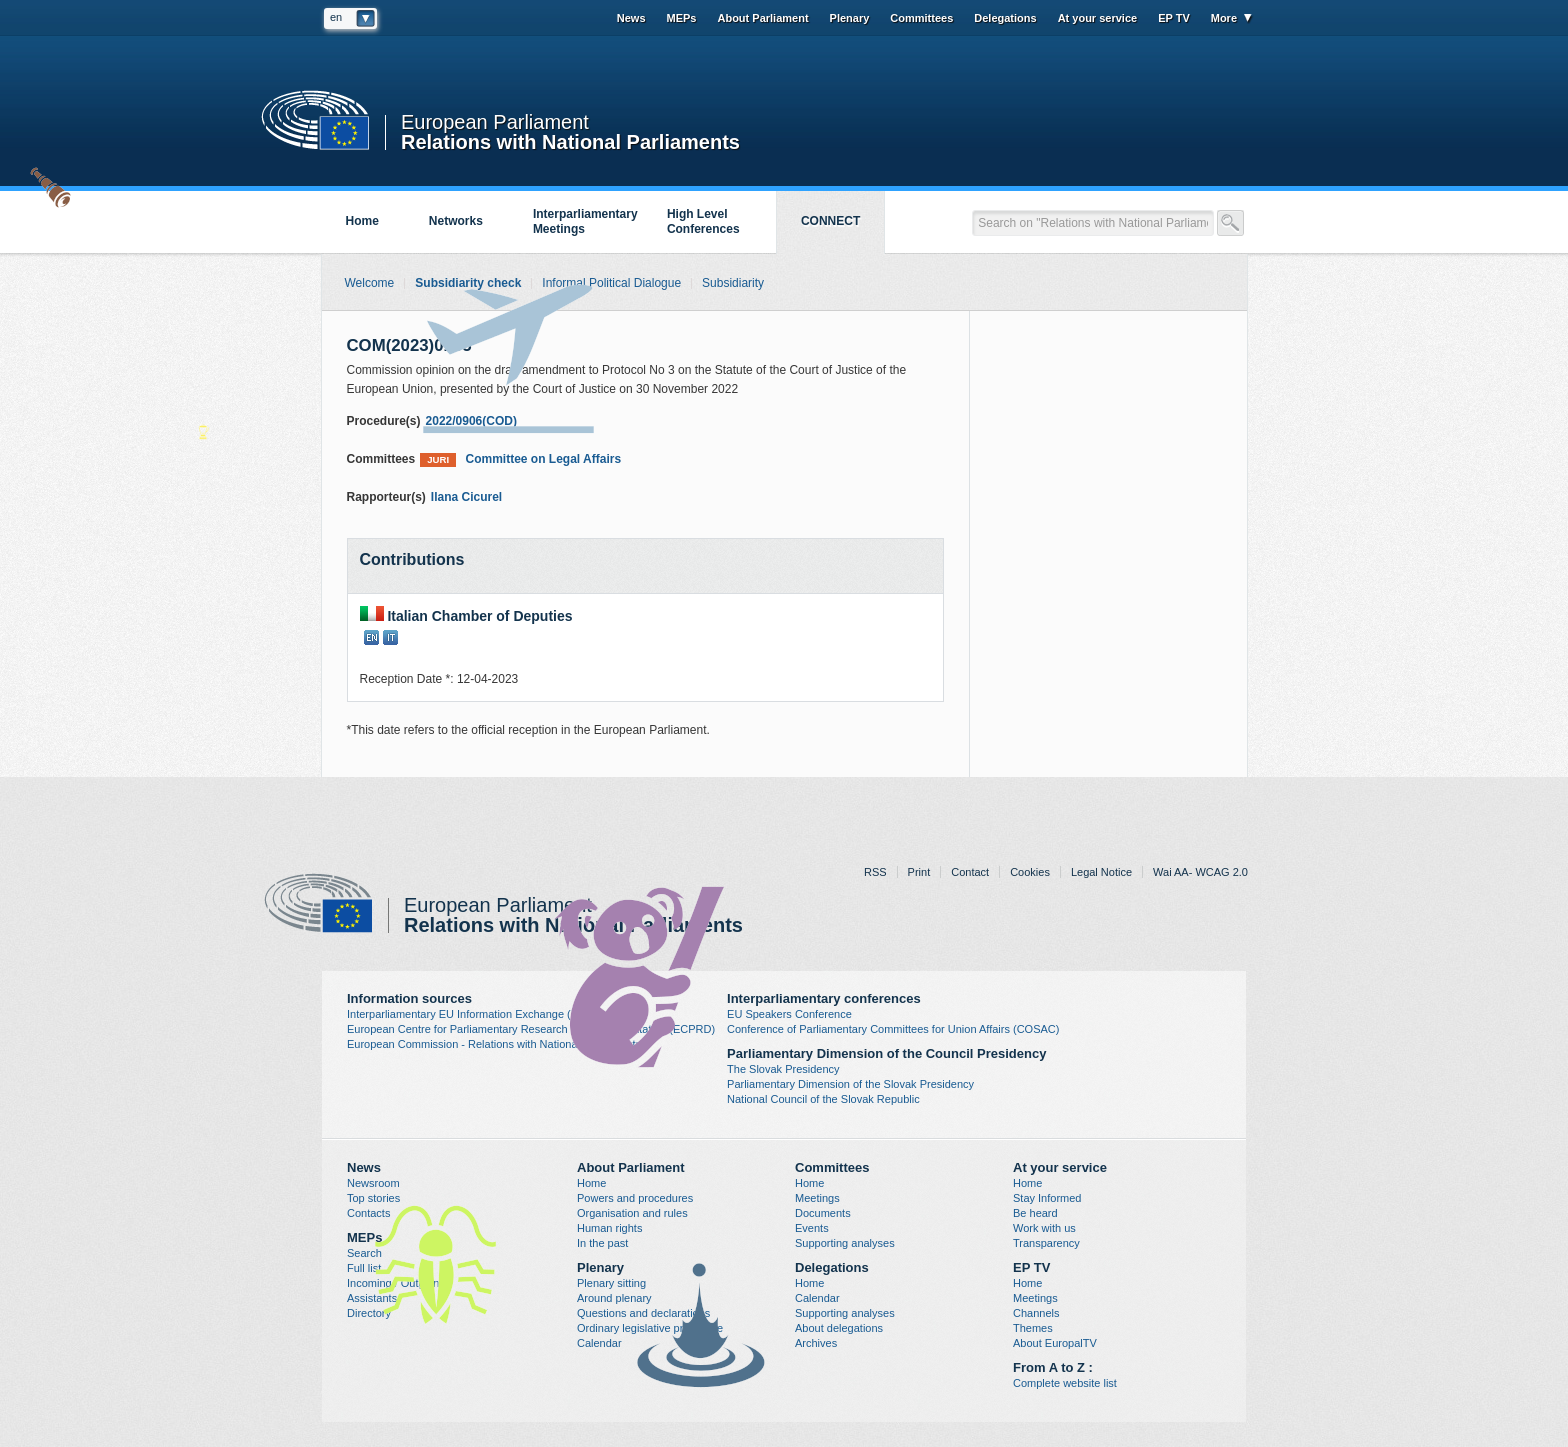 The width and height of the screenshot is (1568, 1447). Describe the element at coordinates (701, 1327) in the screenshot. I see `indicates water or liquid effect in gameplay` at that location.